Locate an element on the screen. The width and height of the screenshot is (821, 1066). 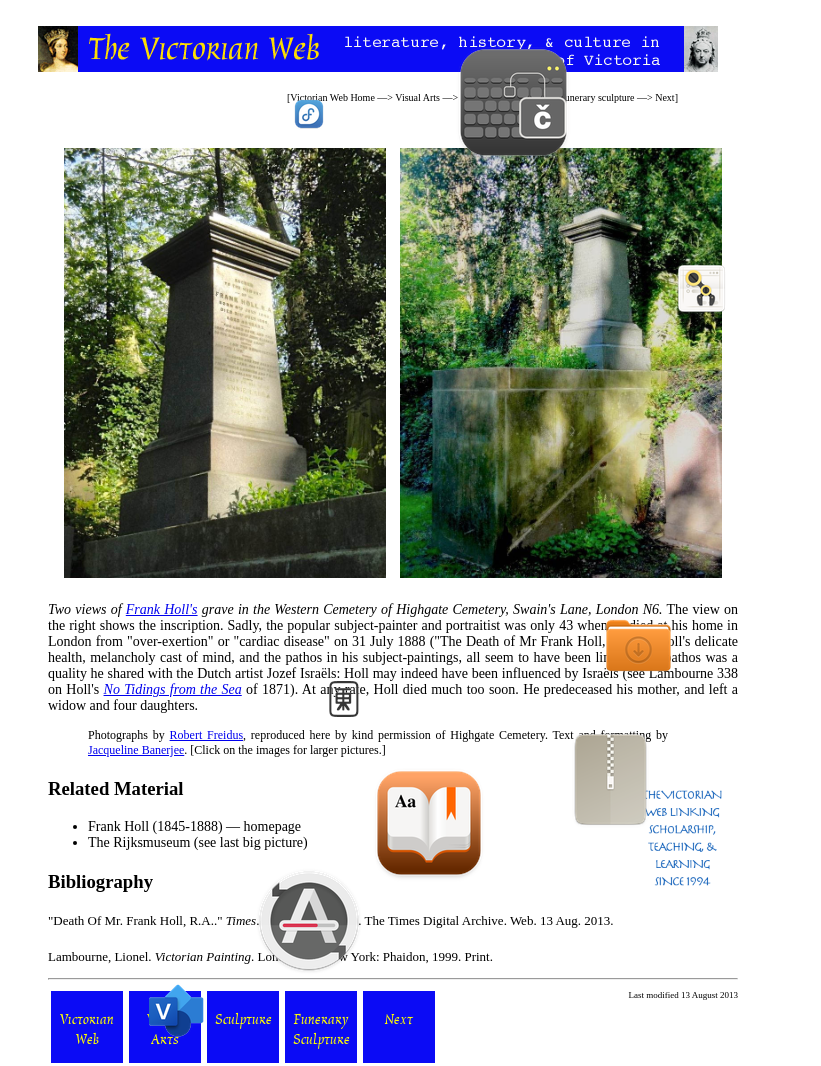
access your downloads folder is located at coordinates (638, 645).